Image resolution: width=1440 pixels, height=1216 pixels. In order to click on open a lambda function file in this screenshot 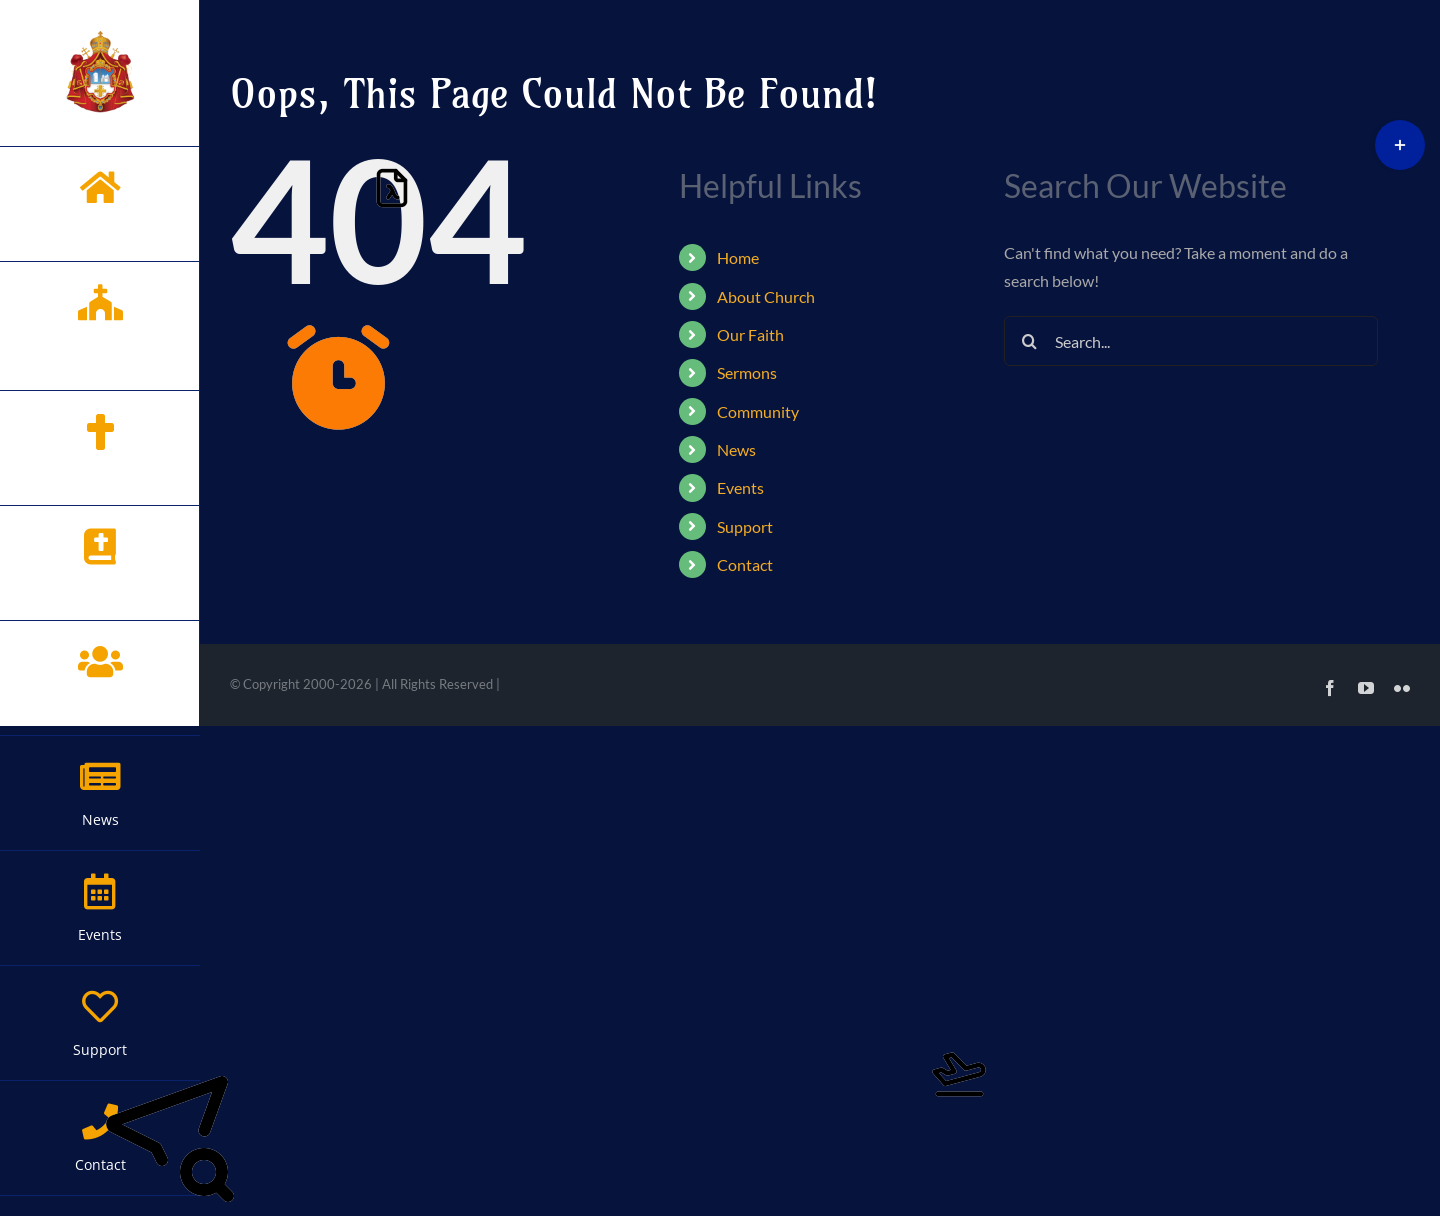, I will do `click(392, 188)`.